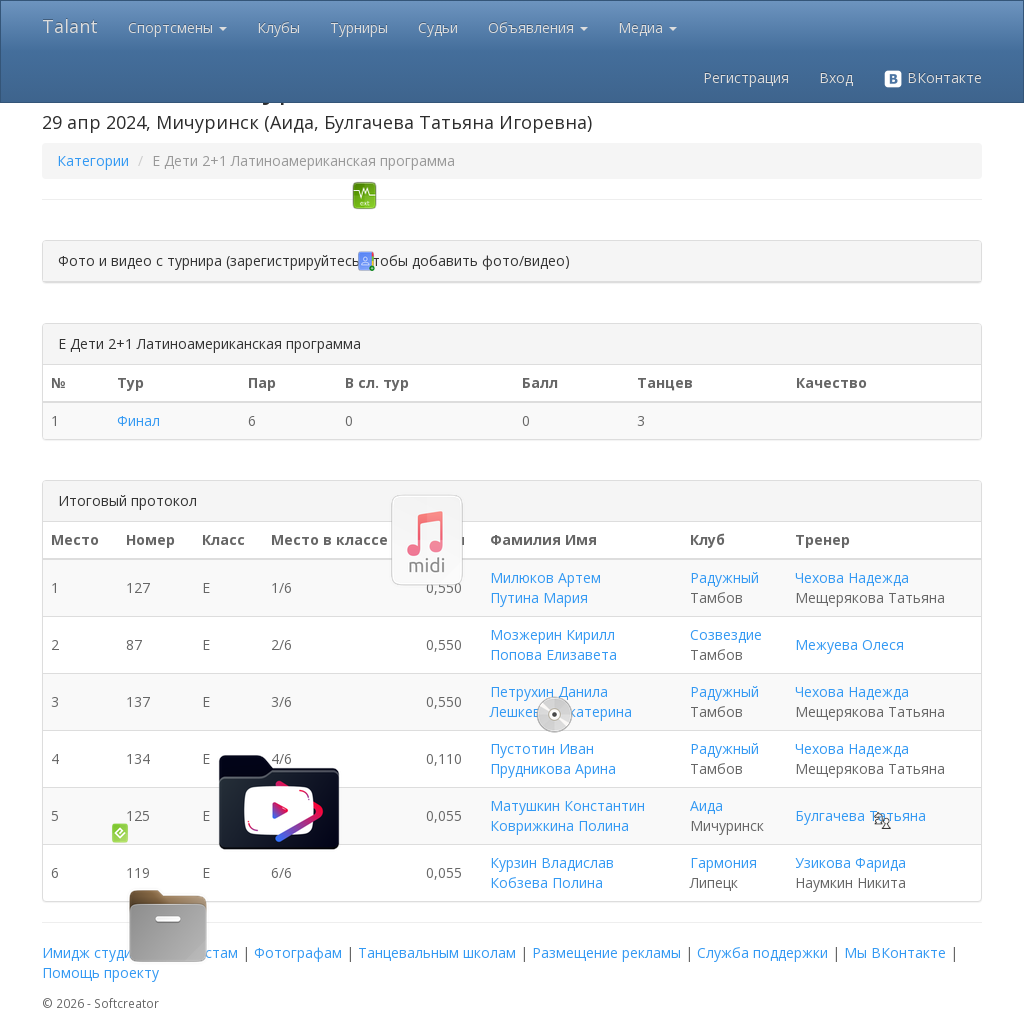 The width and height of the screenshot is (1024, 1013). What do you see at coordinates (366, 261) in the screenshot?
I see `add a new contact` at bounding box center [366, 261].